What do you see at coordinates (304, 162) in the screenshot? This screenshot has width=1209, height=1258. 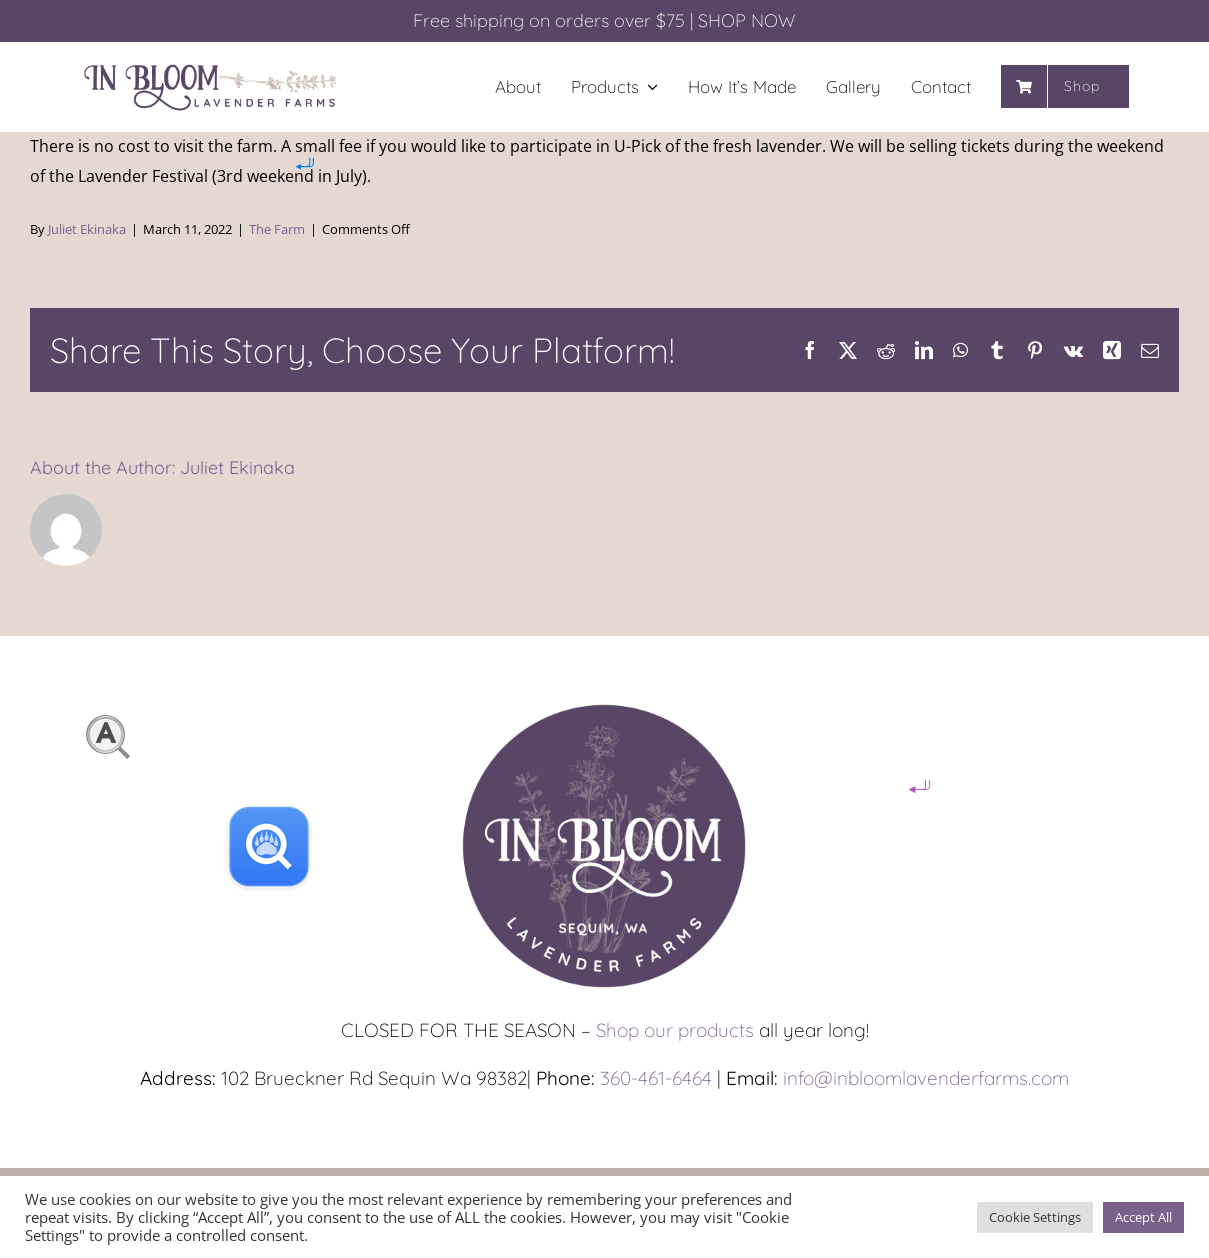 I see `reply to all recipients of an email` at bounding box center [304, 162].